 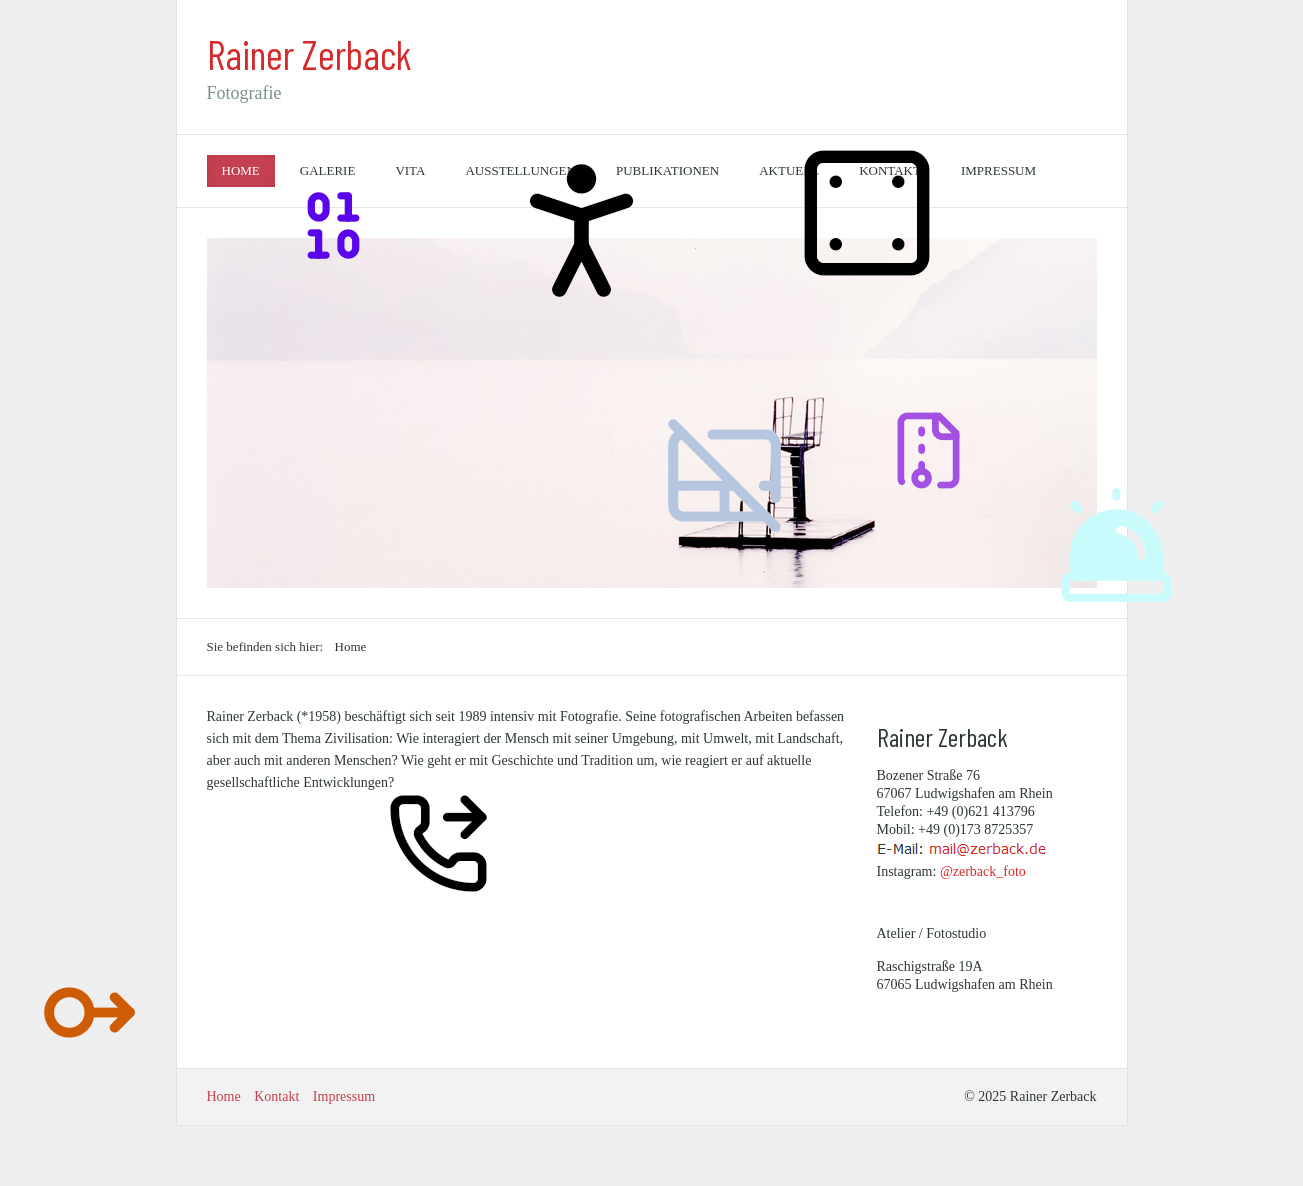 I want to click on open a compressed or zipped file, so click(x=928, y=450).